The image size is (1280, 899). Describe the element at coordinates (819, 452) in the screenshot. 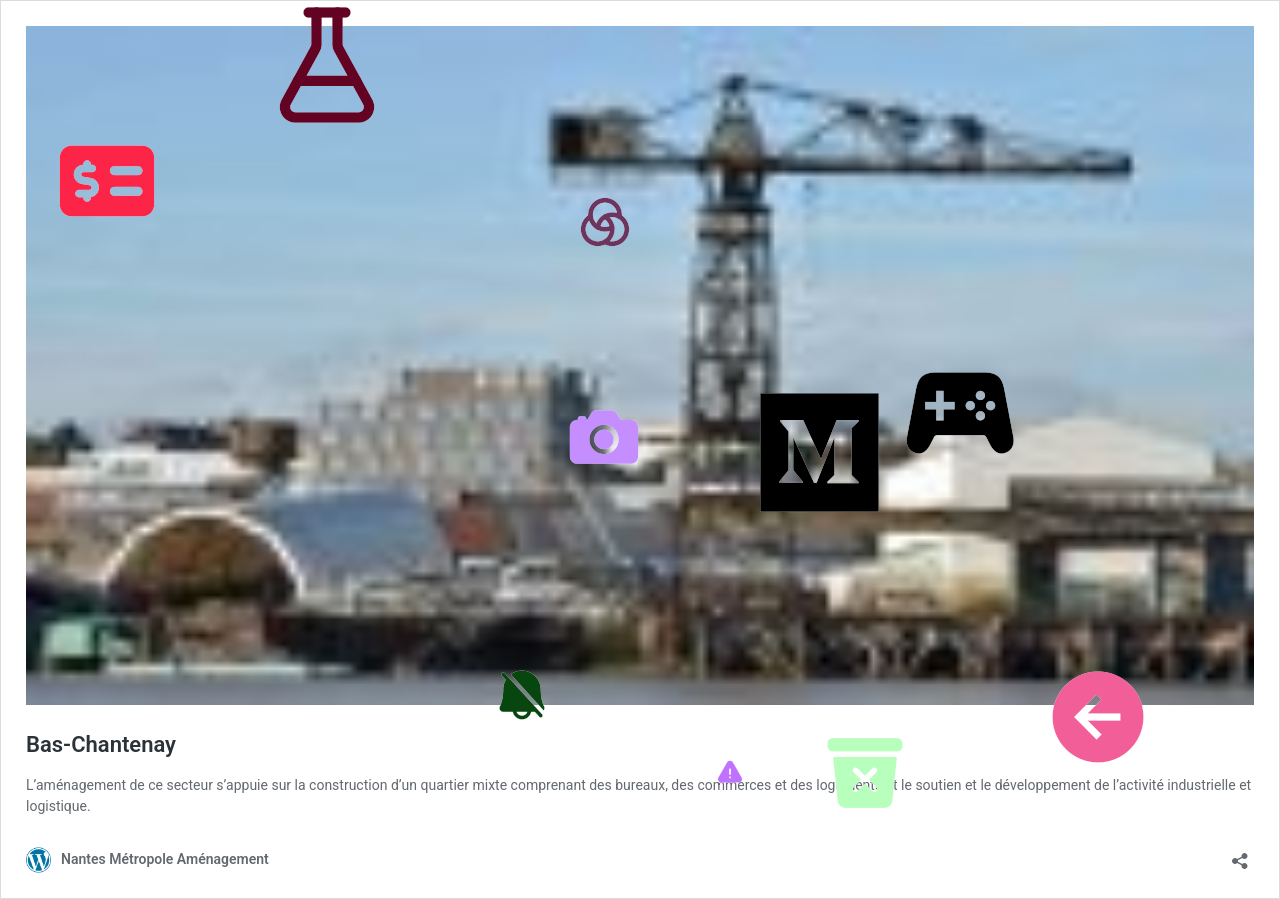

I see `open the Medium app` at that location.